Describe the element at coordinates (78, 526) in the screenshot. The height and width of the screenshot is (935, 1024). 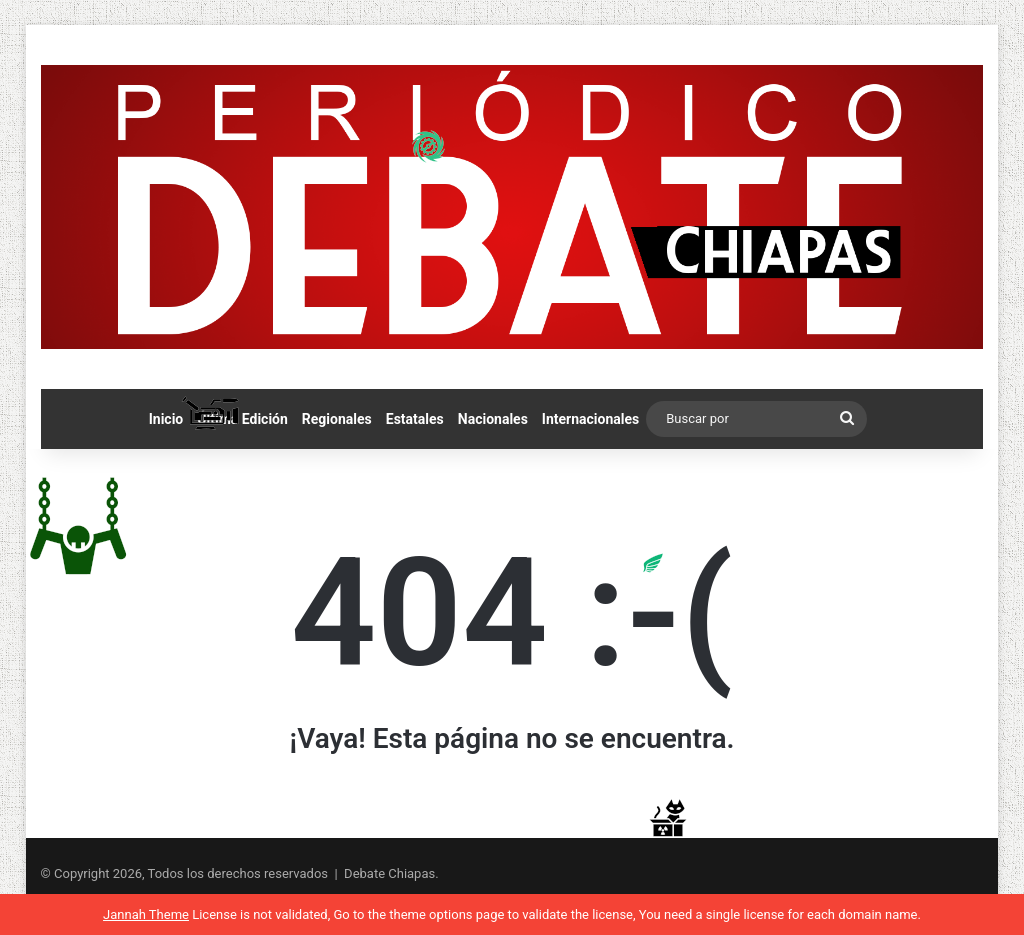
I see `indicates a captured or restrained character status` at that location.